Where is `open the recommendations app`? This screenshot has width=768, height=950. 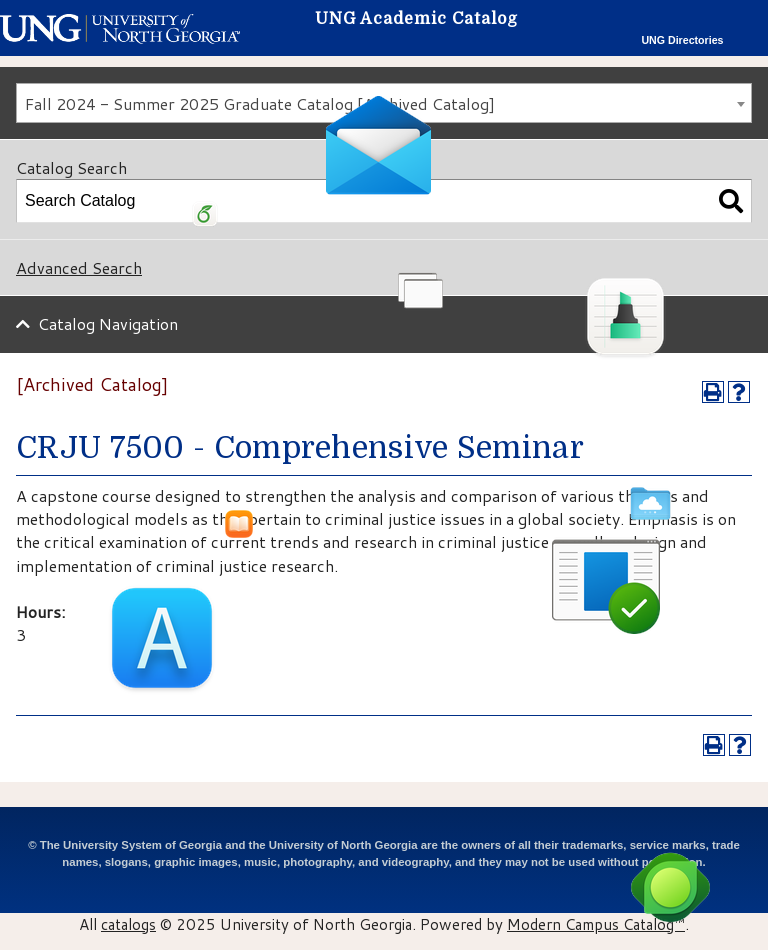 open the recommendations app is located at coordinates (670, 887).